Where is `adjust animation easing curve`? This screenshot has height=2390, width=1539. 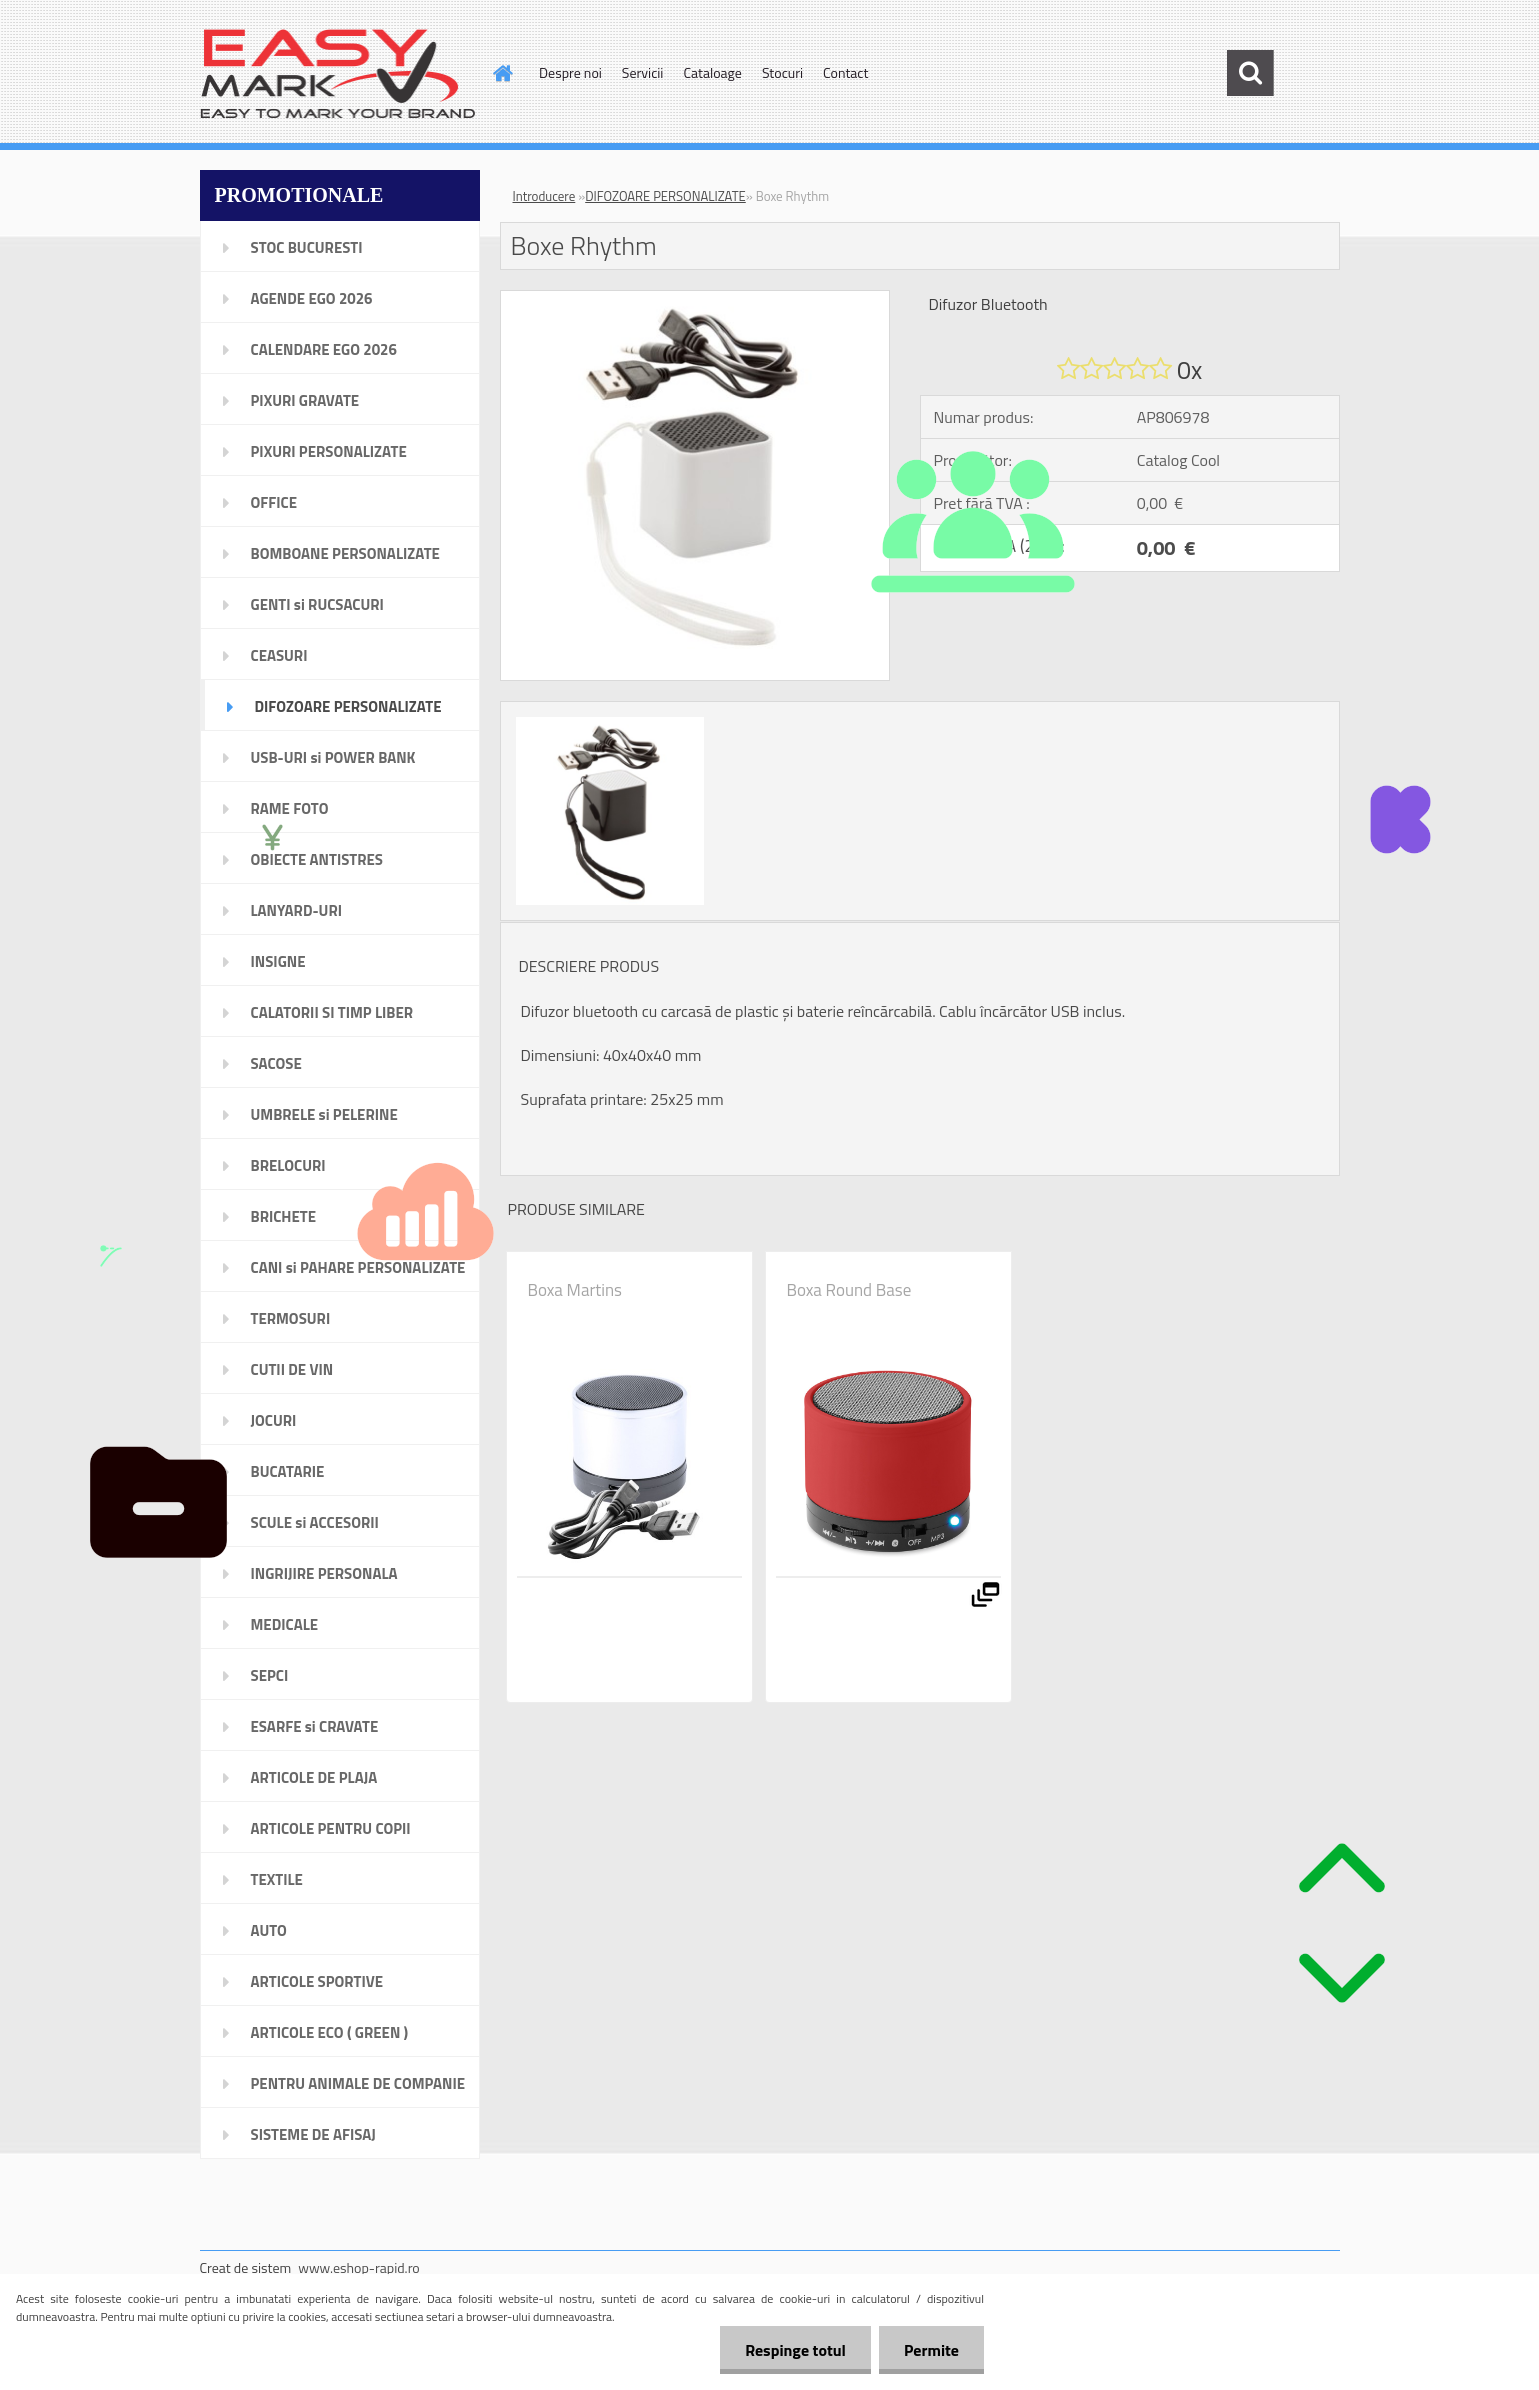 adjust animation easing curve is located at coordinates (111, 1256).